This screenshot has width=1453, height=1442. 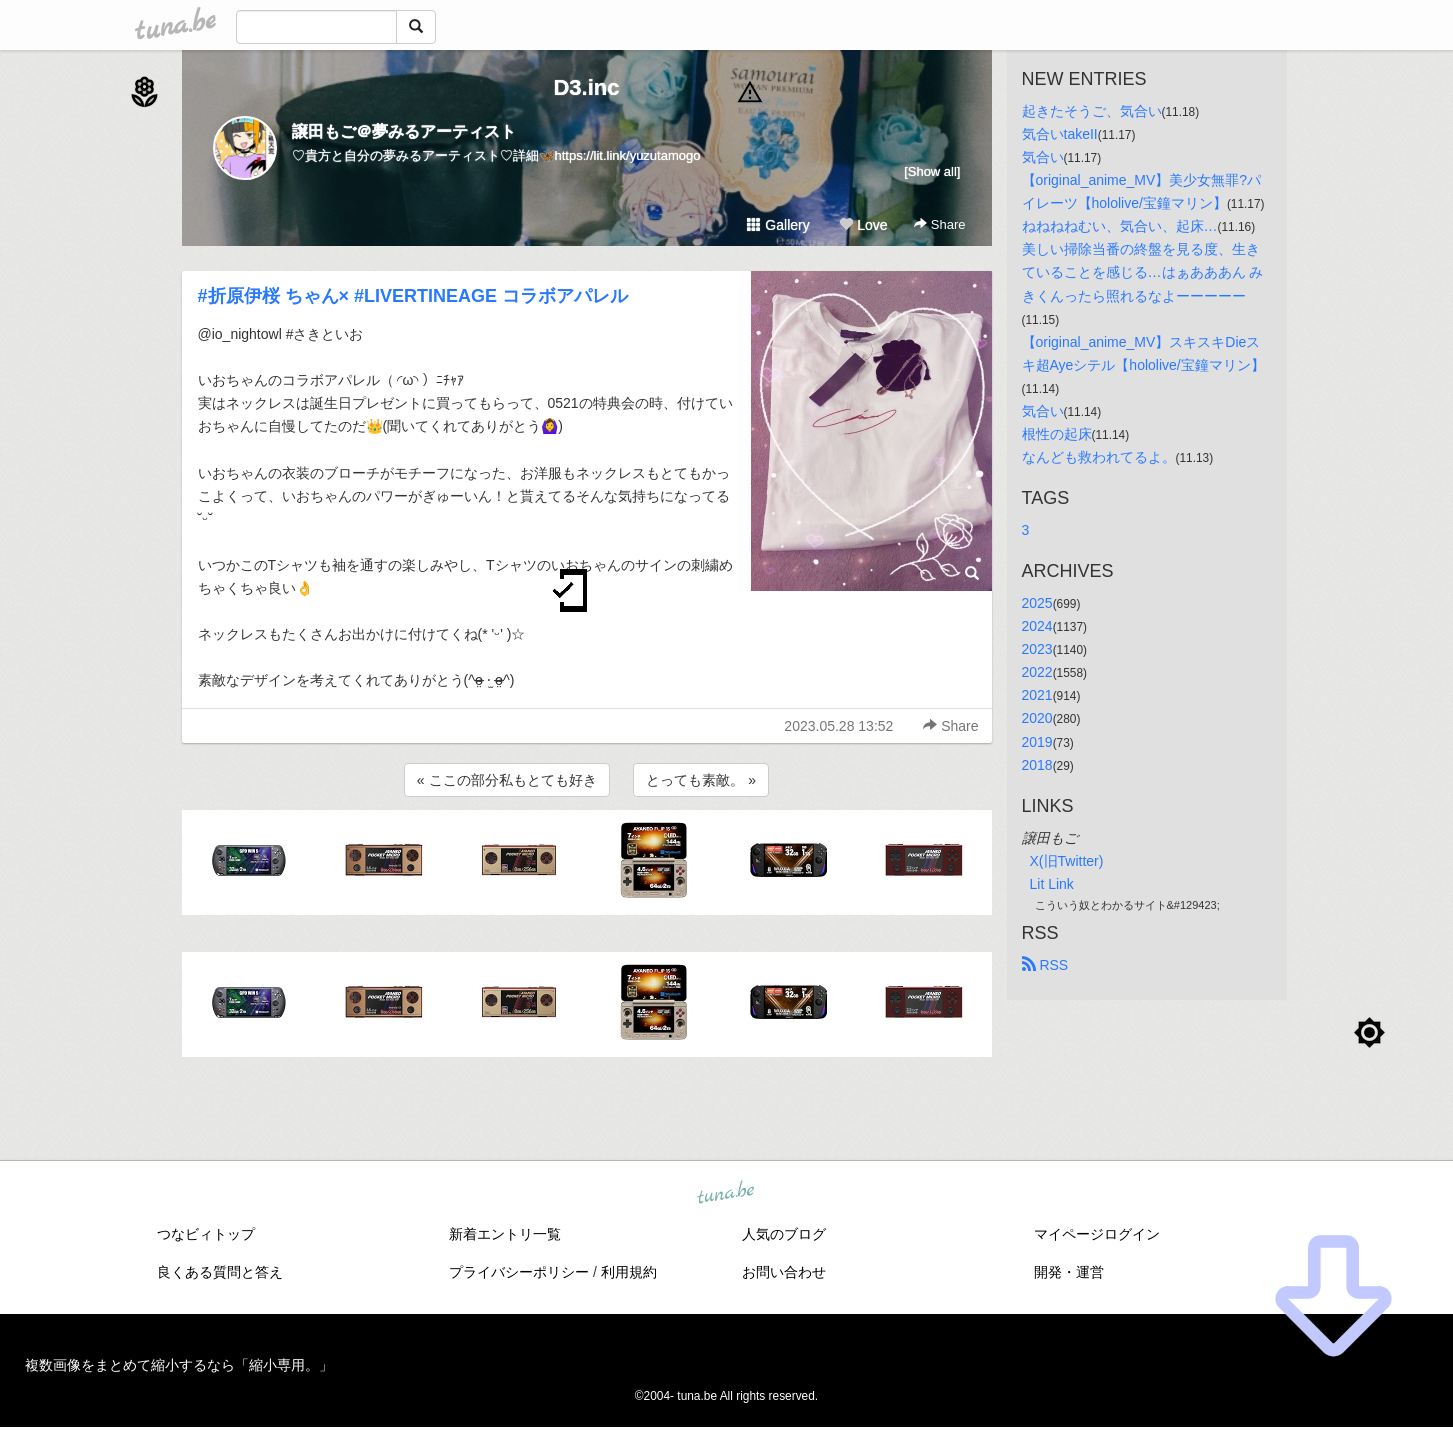 I want to click on download file or content, so click(x=1333, y=1292).